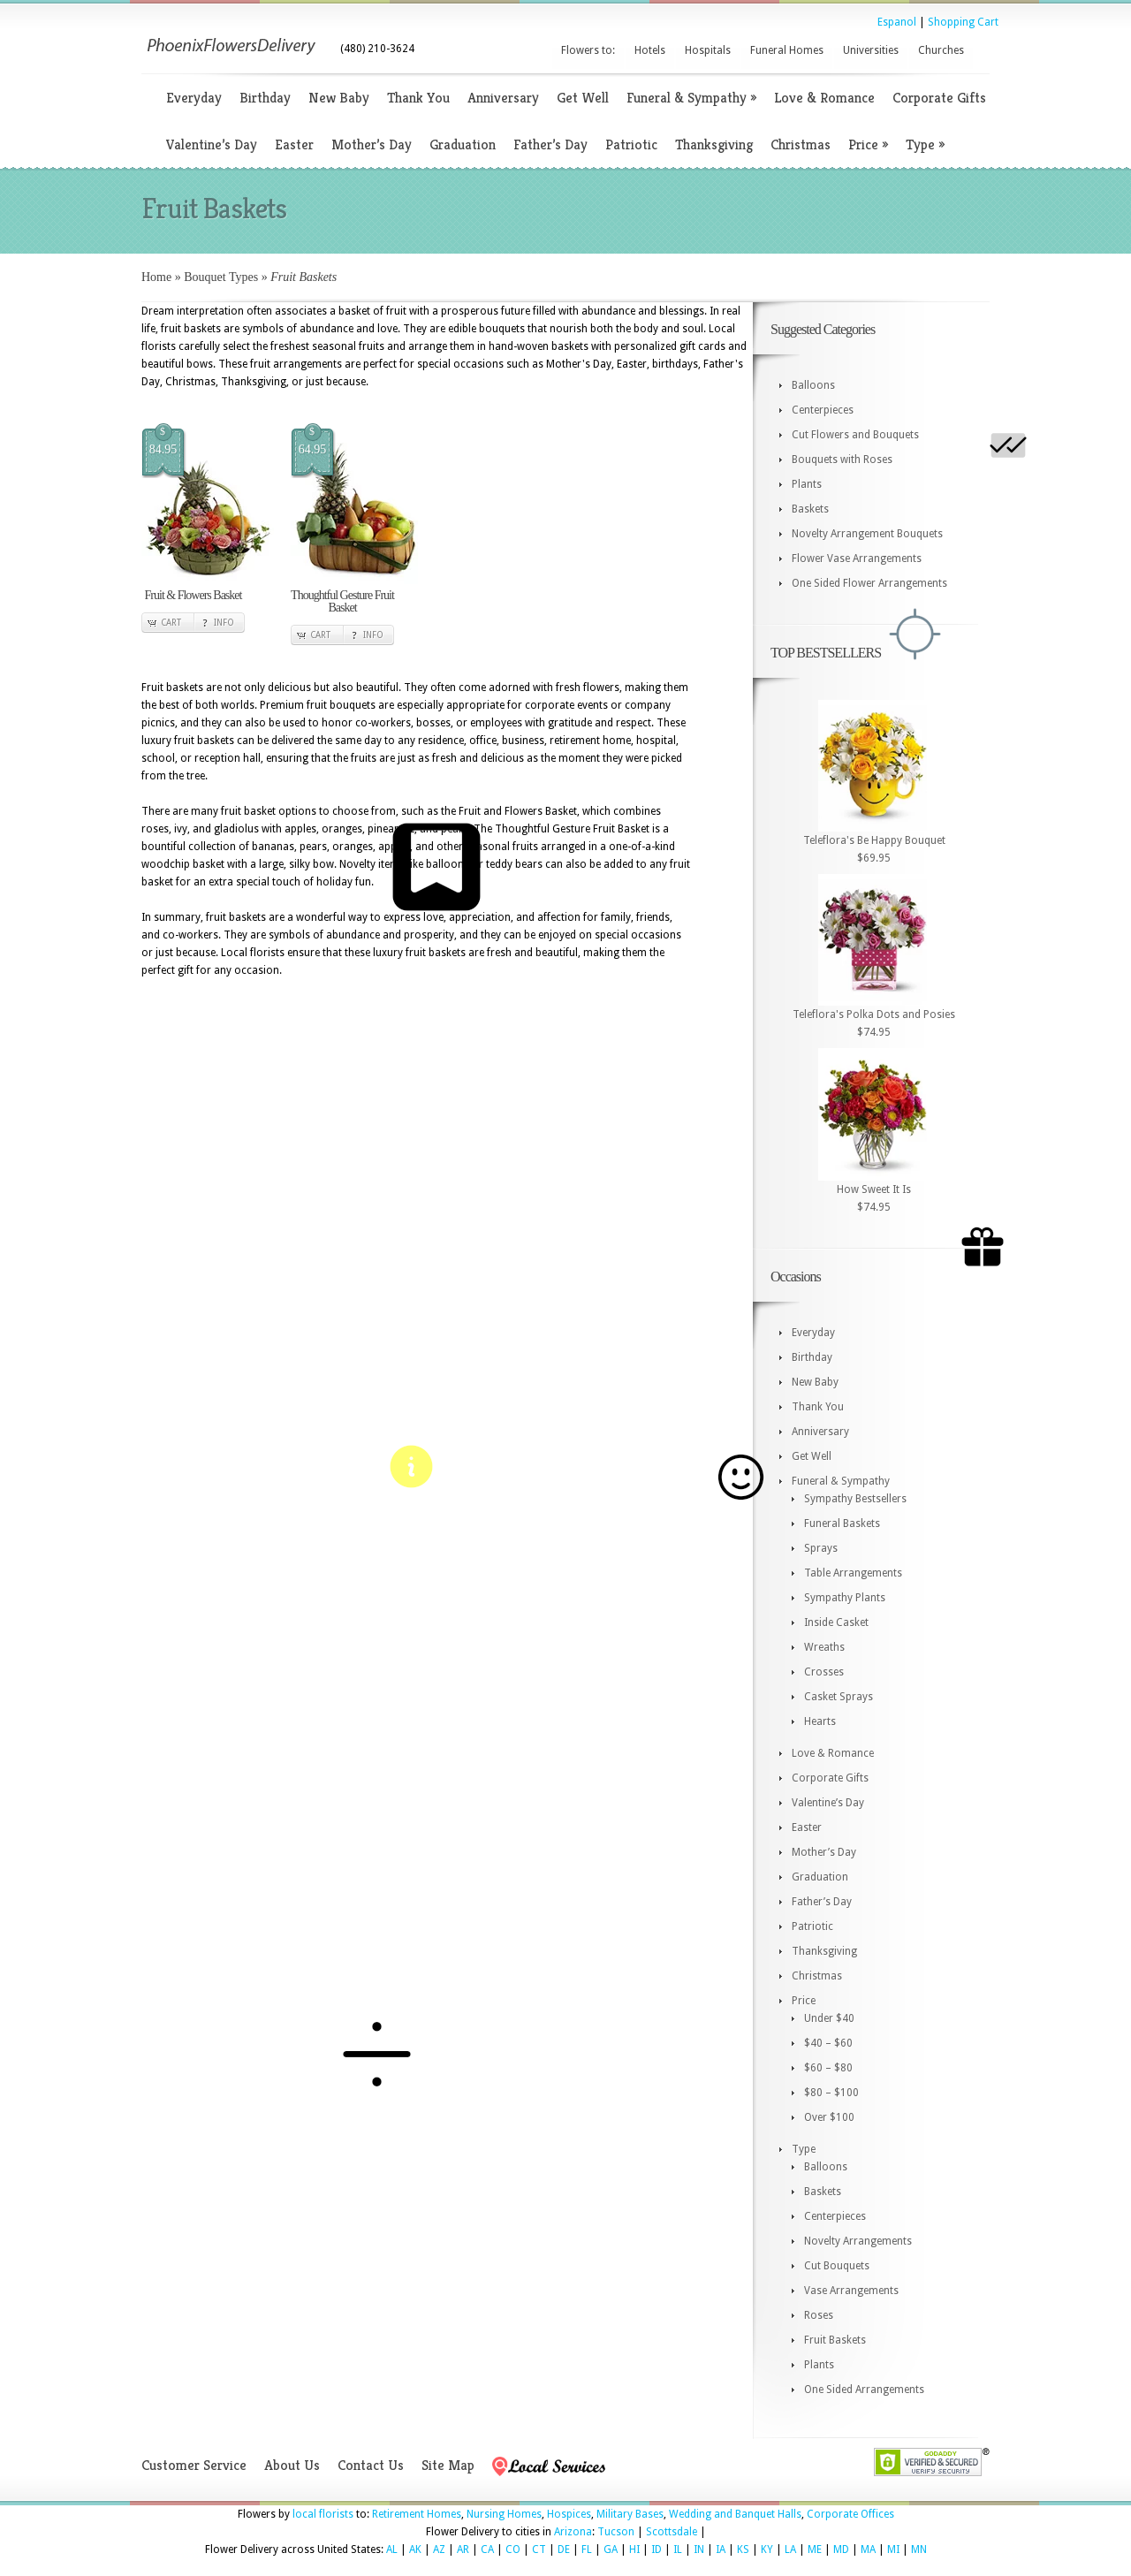  What do you see at coordinates (436, 867) in the screenshot?
I see `save or bookmark this item` at bounding box center [436, 867].